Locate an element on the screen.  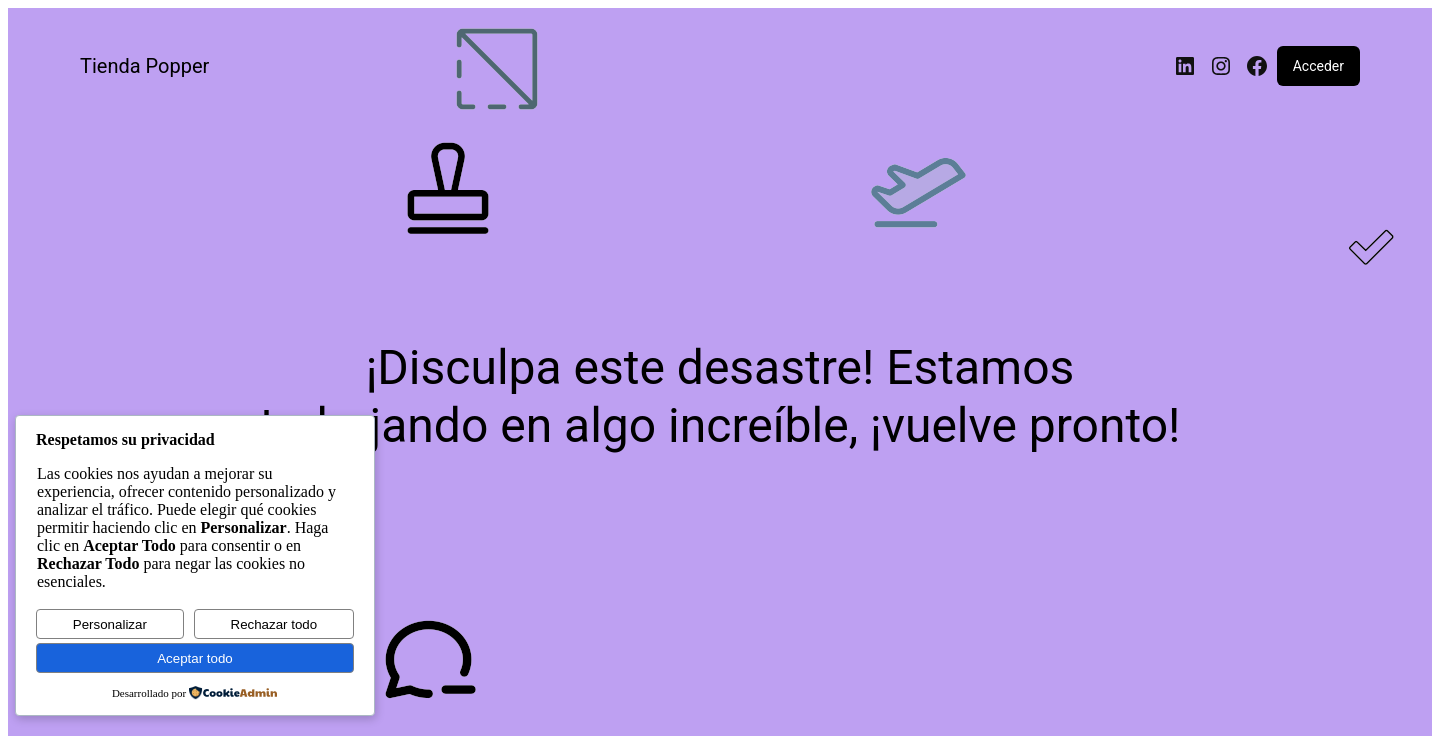
remove a message or conversation is located at coordinates (428, 659).